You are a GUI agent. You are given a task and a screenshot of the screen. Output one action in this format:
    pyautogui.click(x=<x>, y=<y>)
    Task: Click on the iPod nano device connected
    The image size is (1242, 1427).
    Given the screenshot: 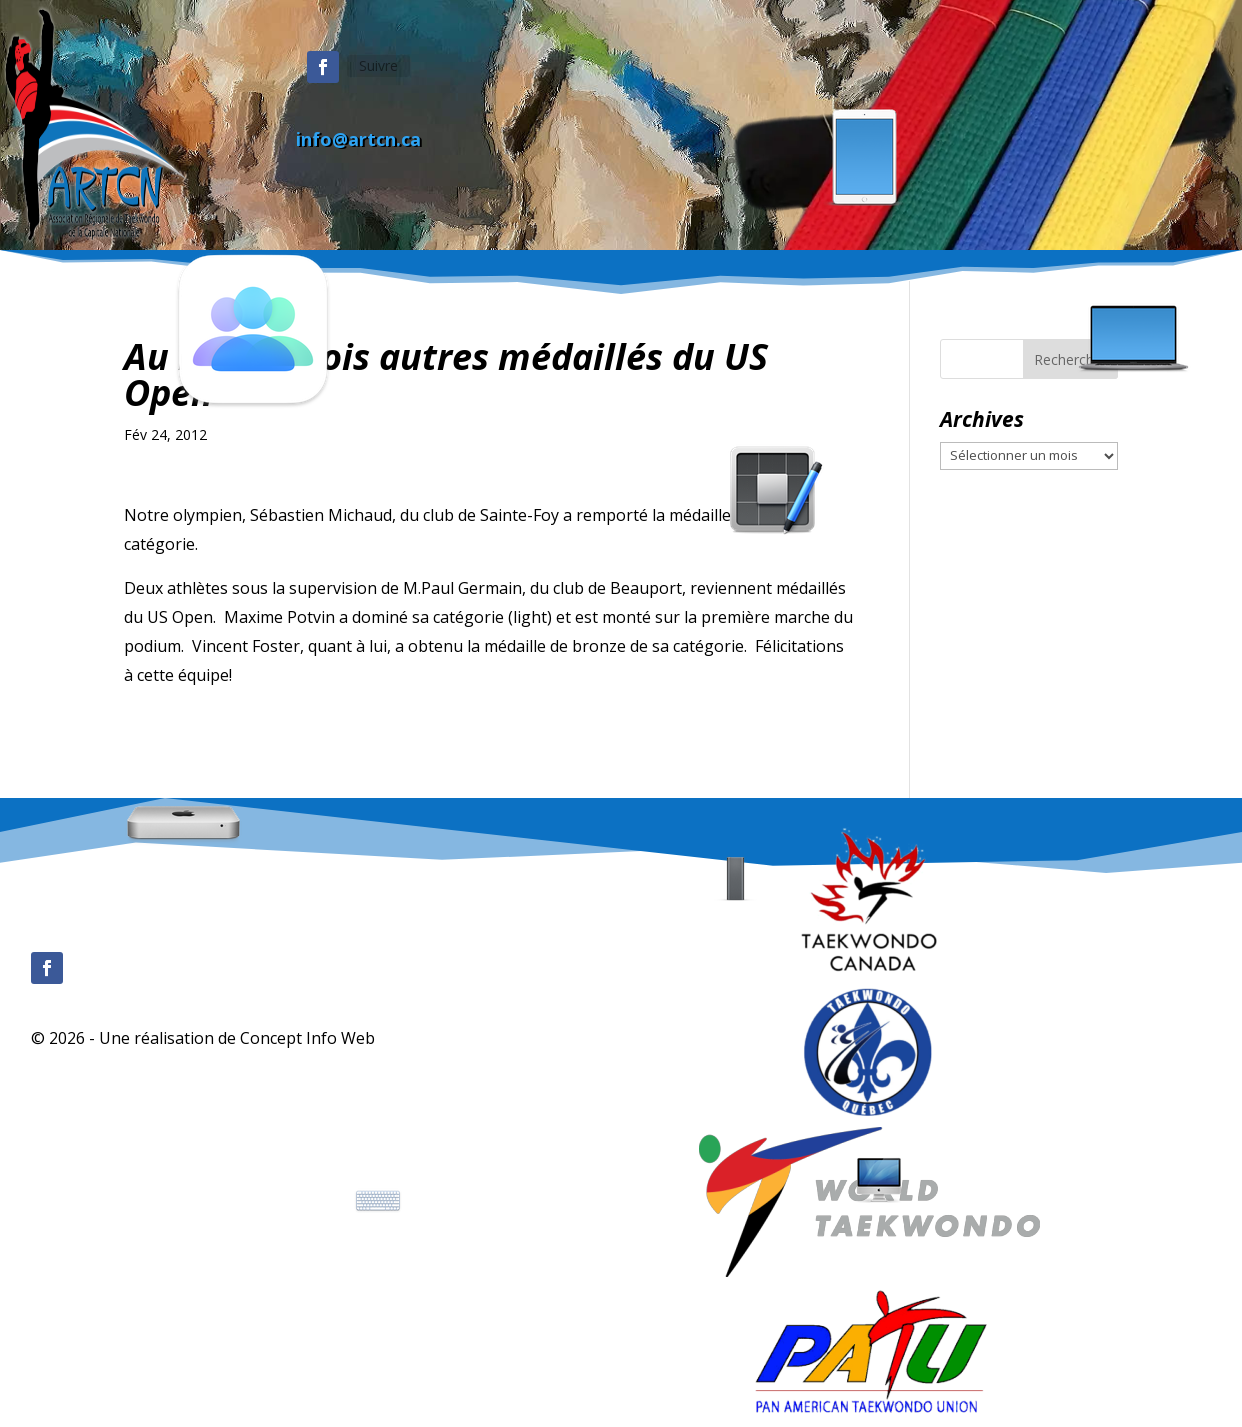 What is the action you would take?
    pyautogui.click(x=735, y=879)
    